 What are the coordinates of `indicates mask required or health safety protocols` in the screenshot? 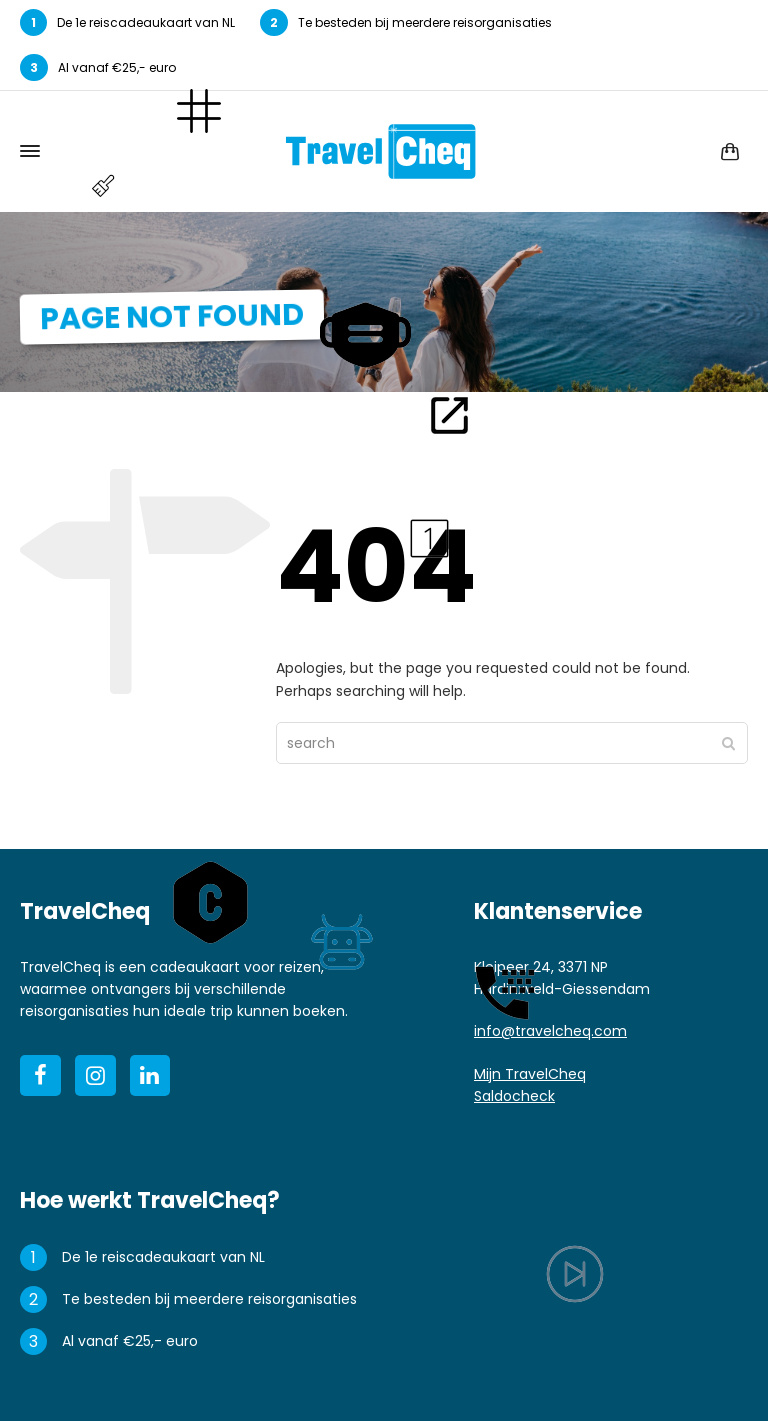 It's located at (365, 336).